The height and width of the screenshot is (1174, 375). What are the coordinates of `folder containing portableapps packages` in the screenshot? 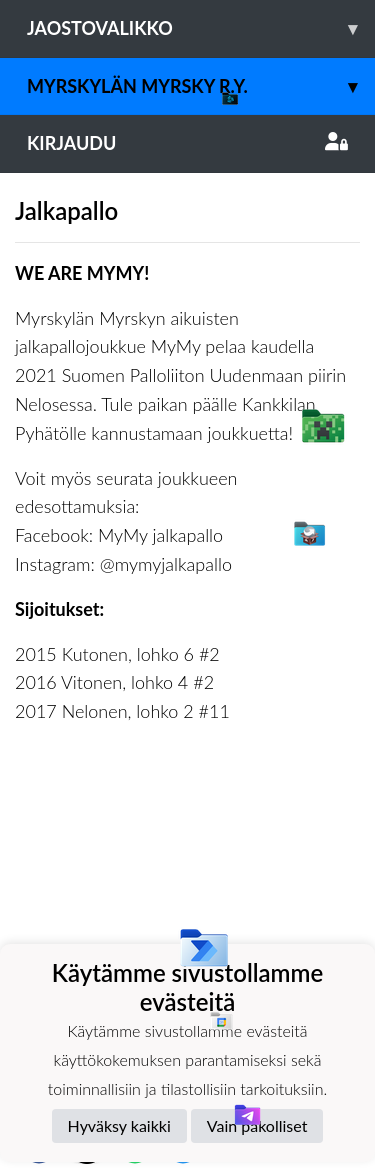 It's located at (309, 534).